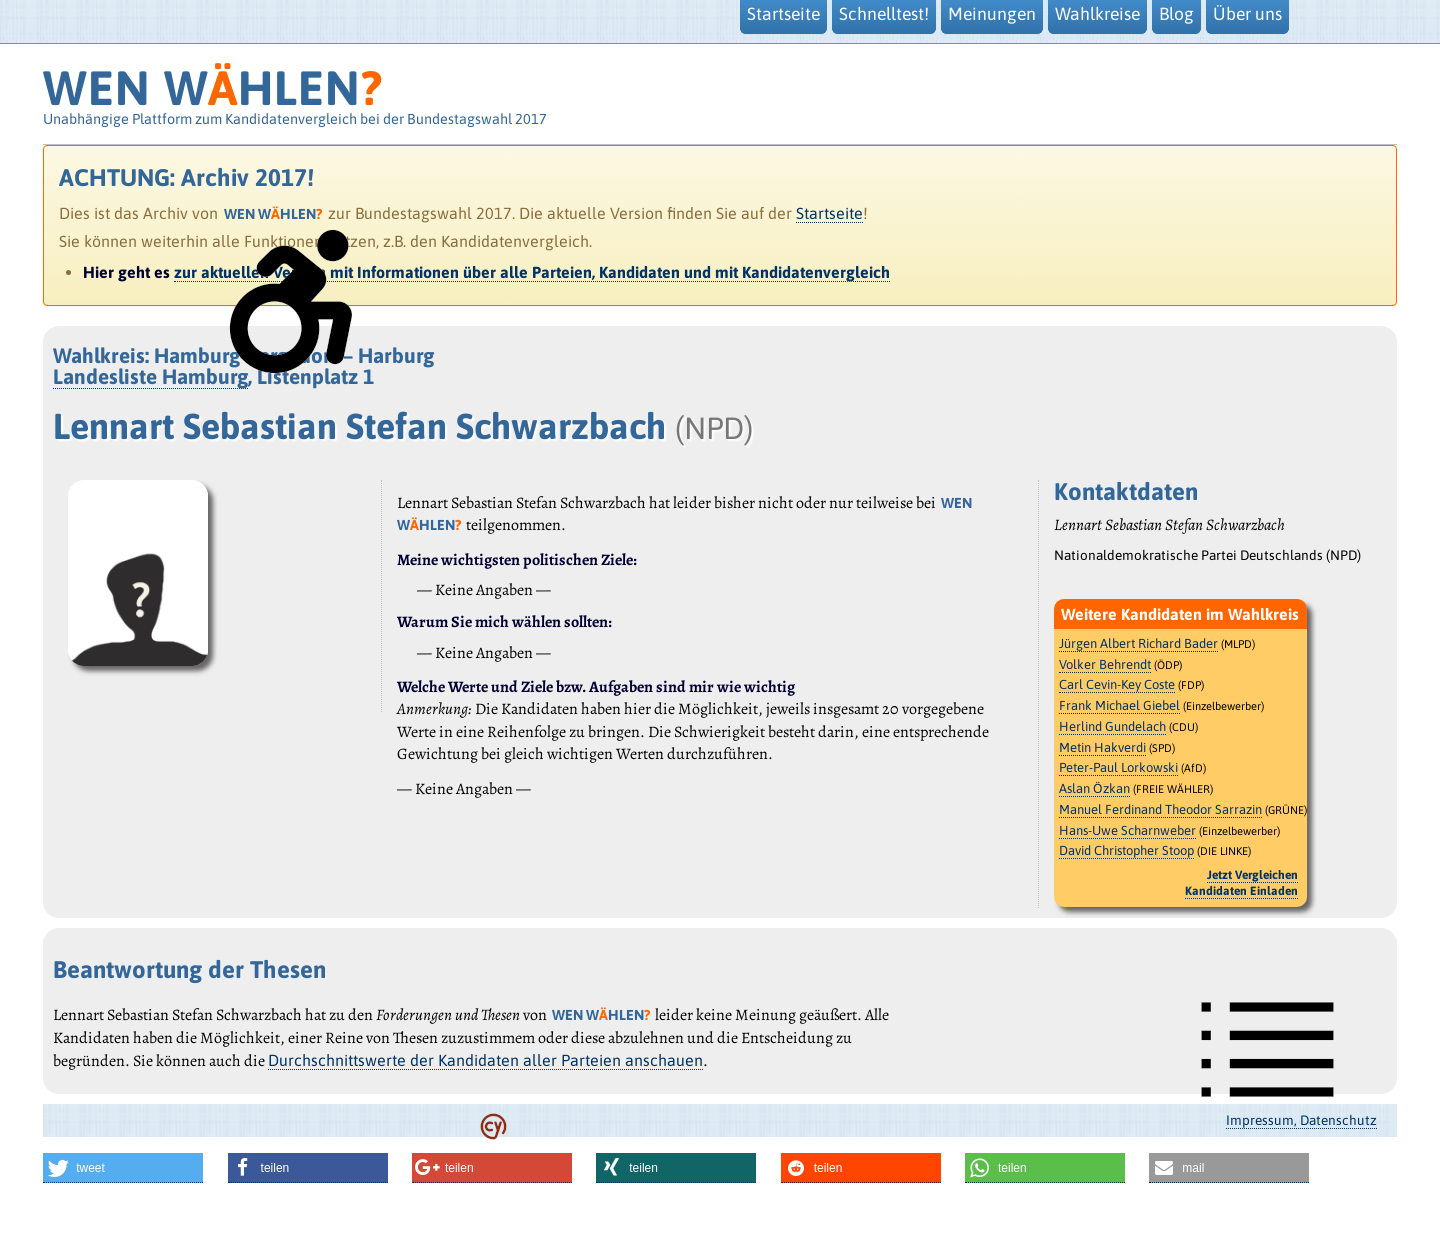 The image size is (1440, 1241). What do you see at coordinates (1267, 1049) in the screenshot?
I see `view items as a bulleted list` at bounding box center [1267, 1049].